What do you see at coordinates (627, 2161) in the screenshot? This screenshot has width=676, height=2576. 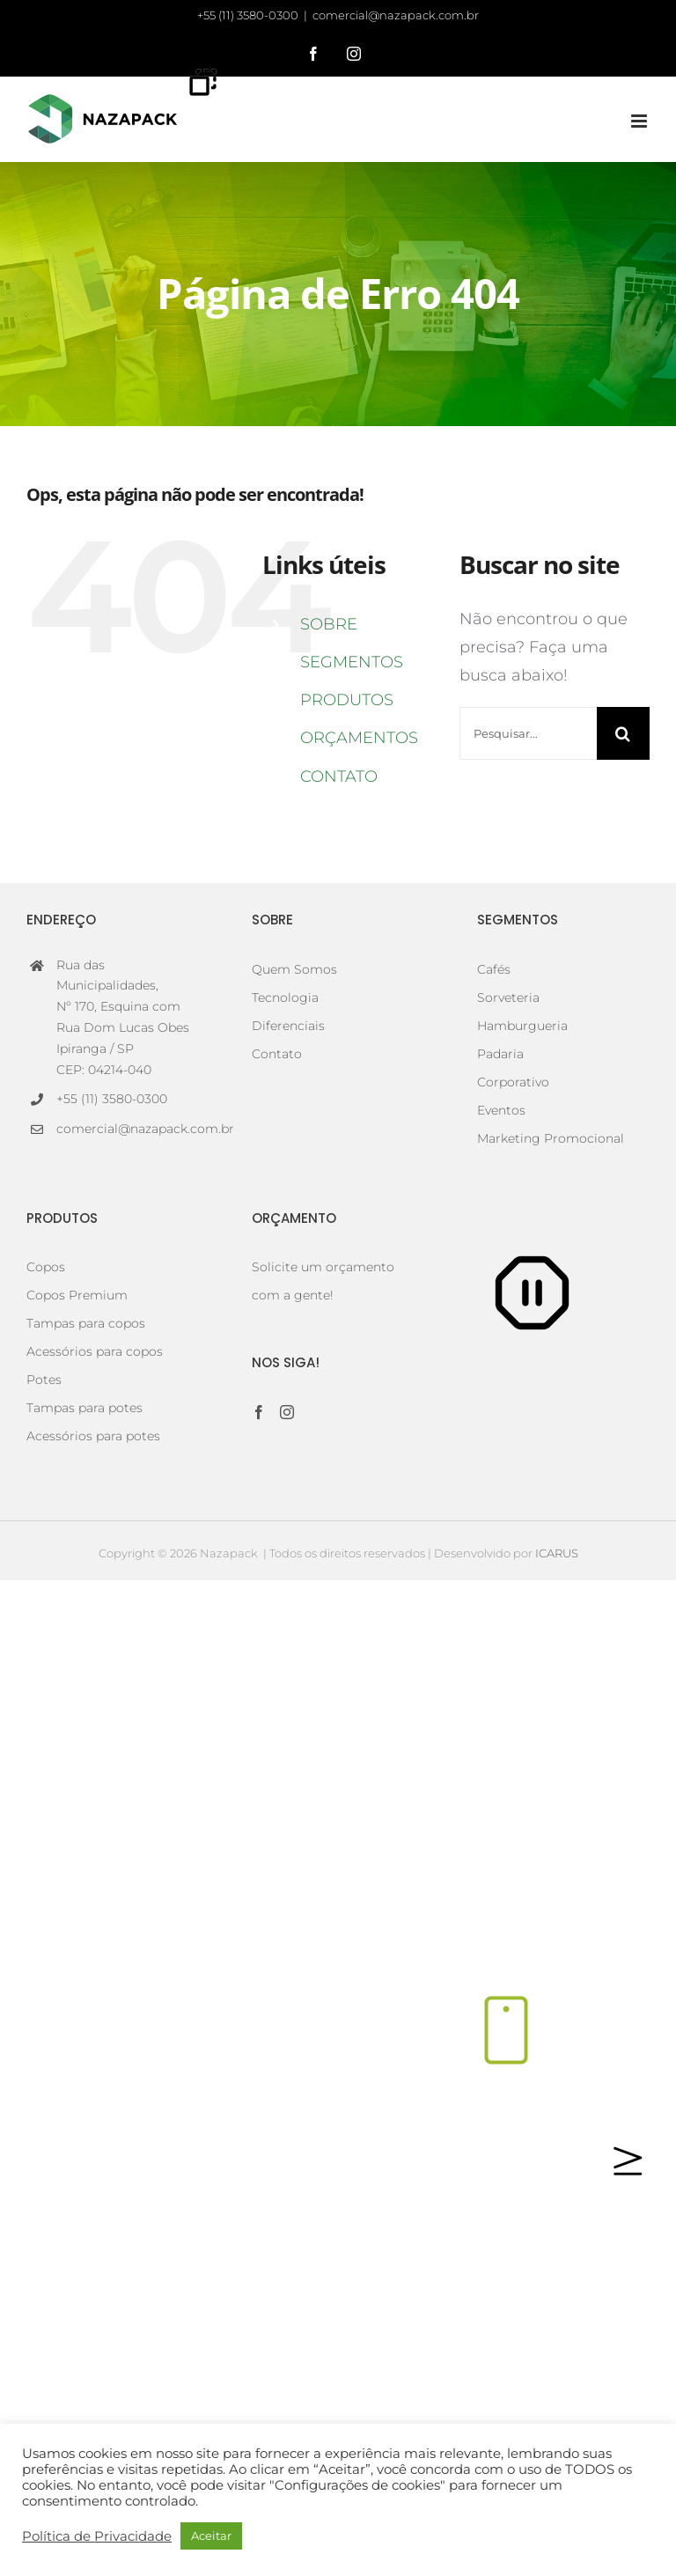 I see `greater than or equal to comparison operator` at bounding box center [627, 2161].